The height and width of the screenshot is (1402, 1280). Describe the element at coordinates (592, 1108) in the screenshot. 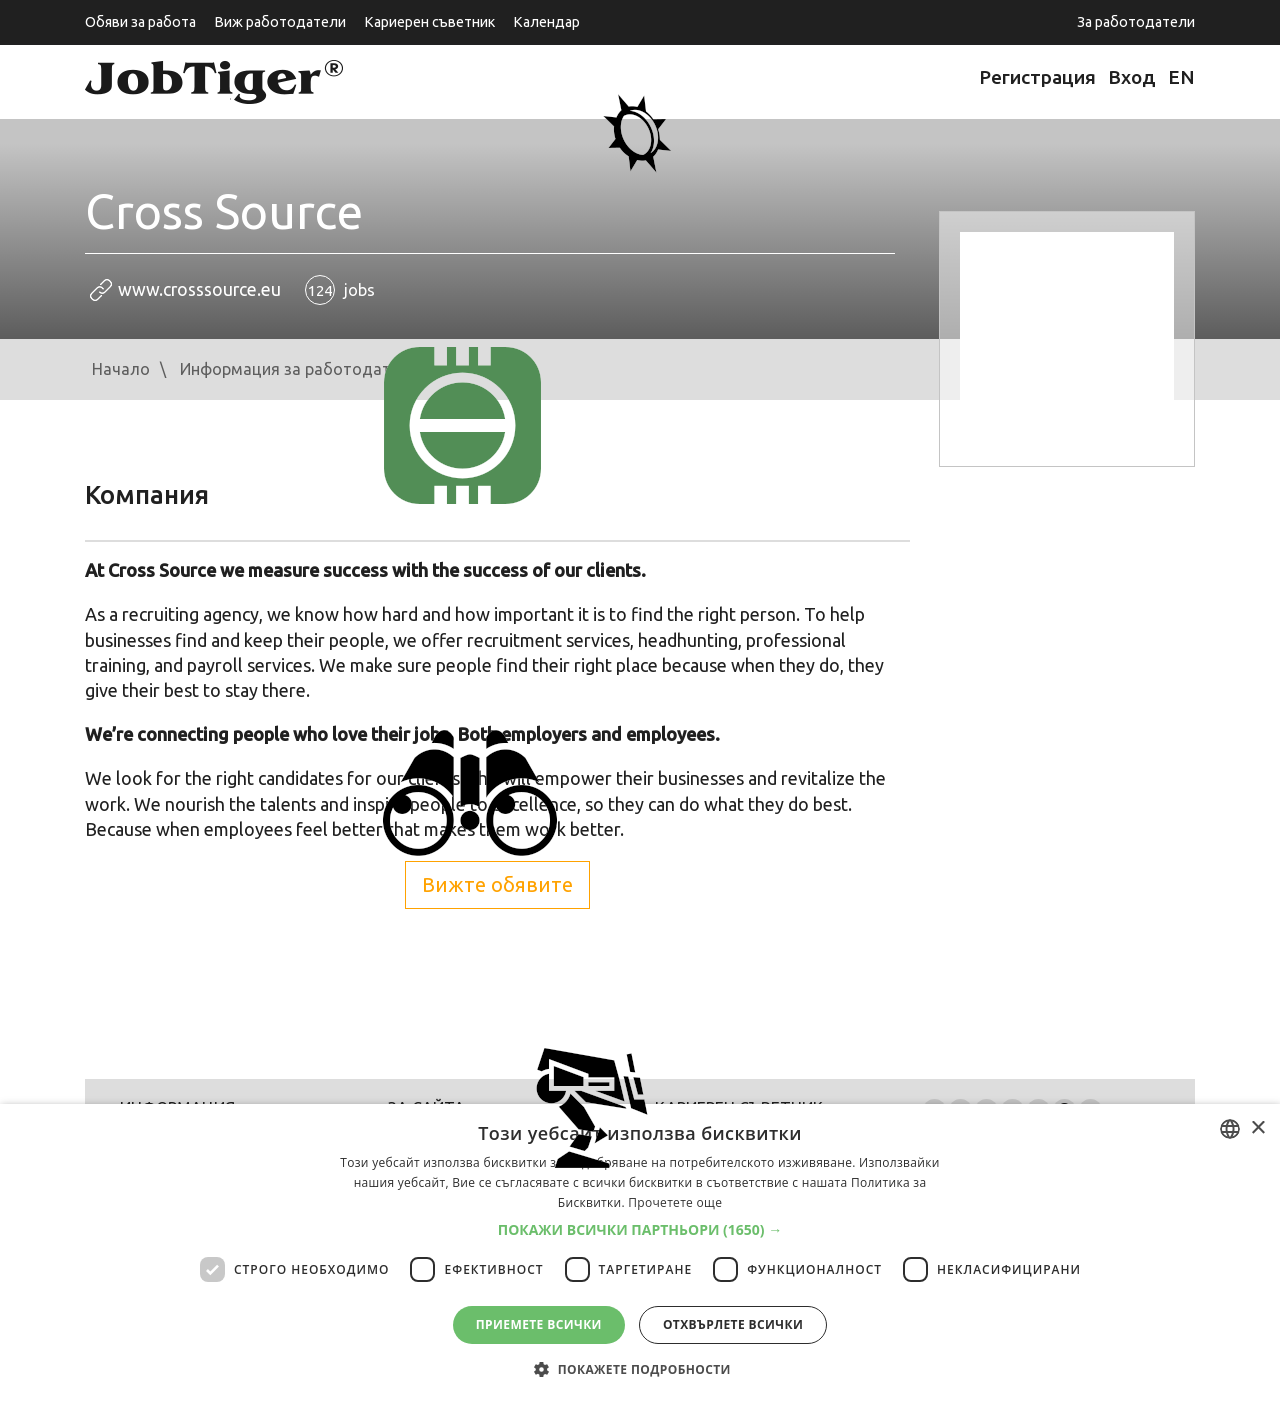

I see `explore the map on foot` at that location.